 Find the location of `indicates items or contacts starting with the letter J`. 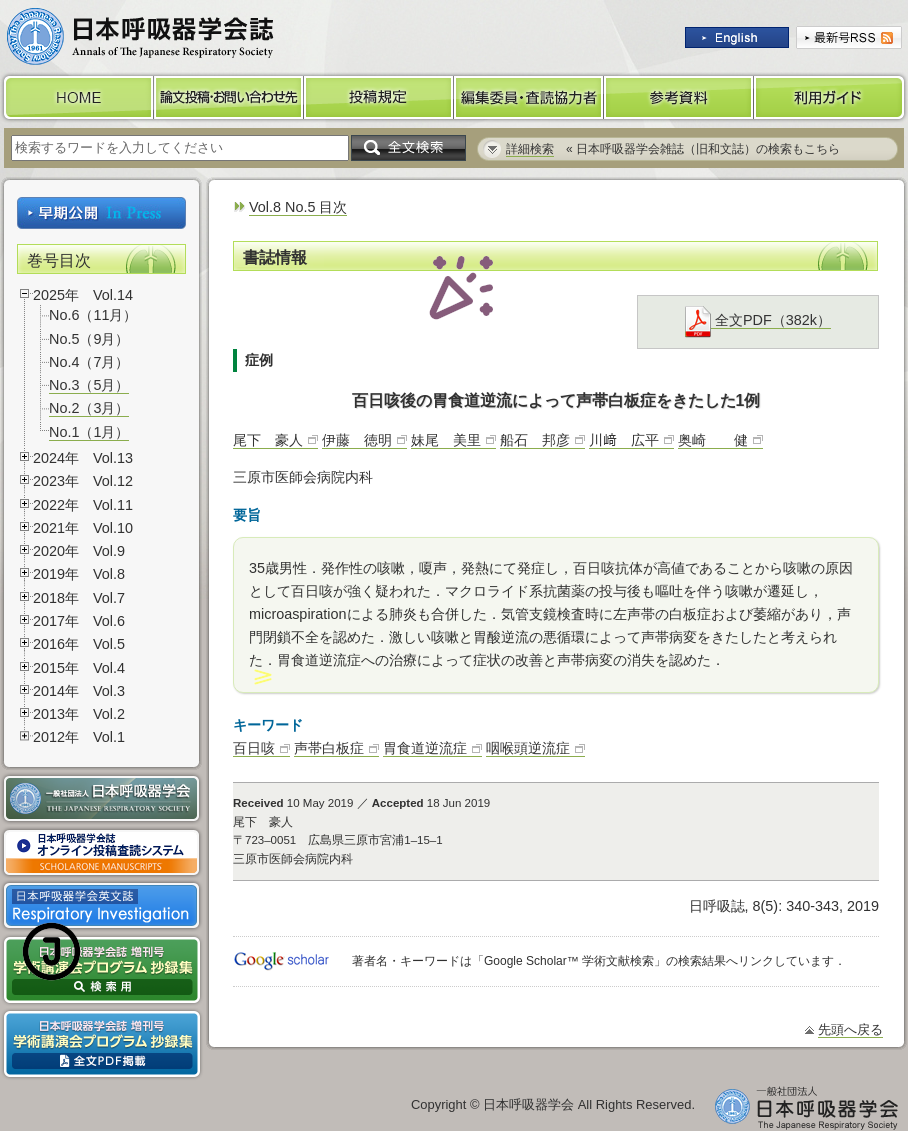

indicates items or contacts starting with the letter J is located at coordinates (51, 951).